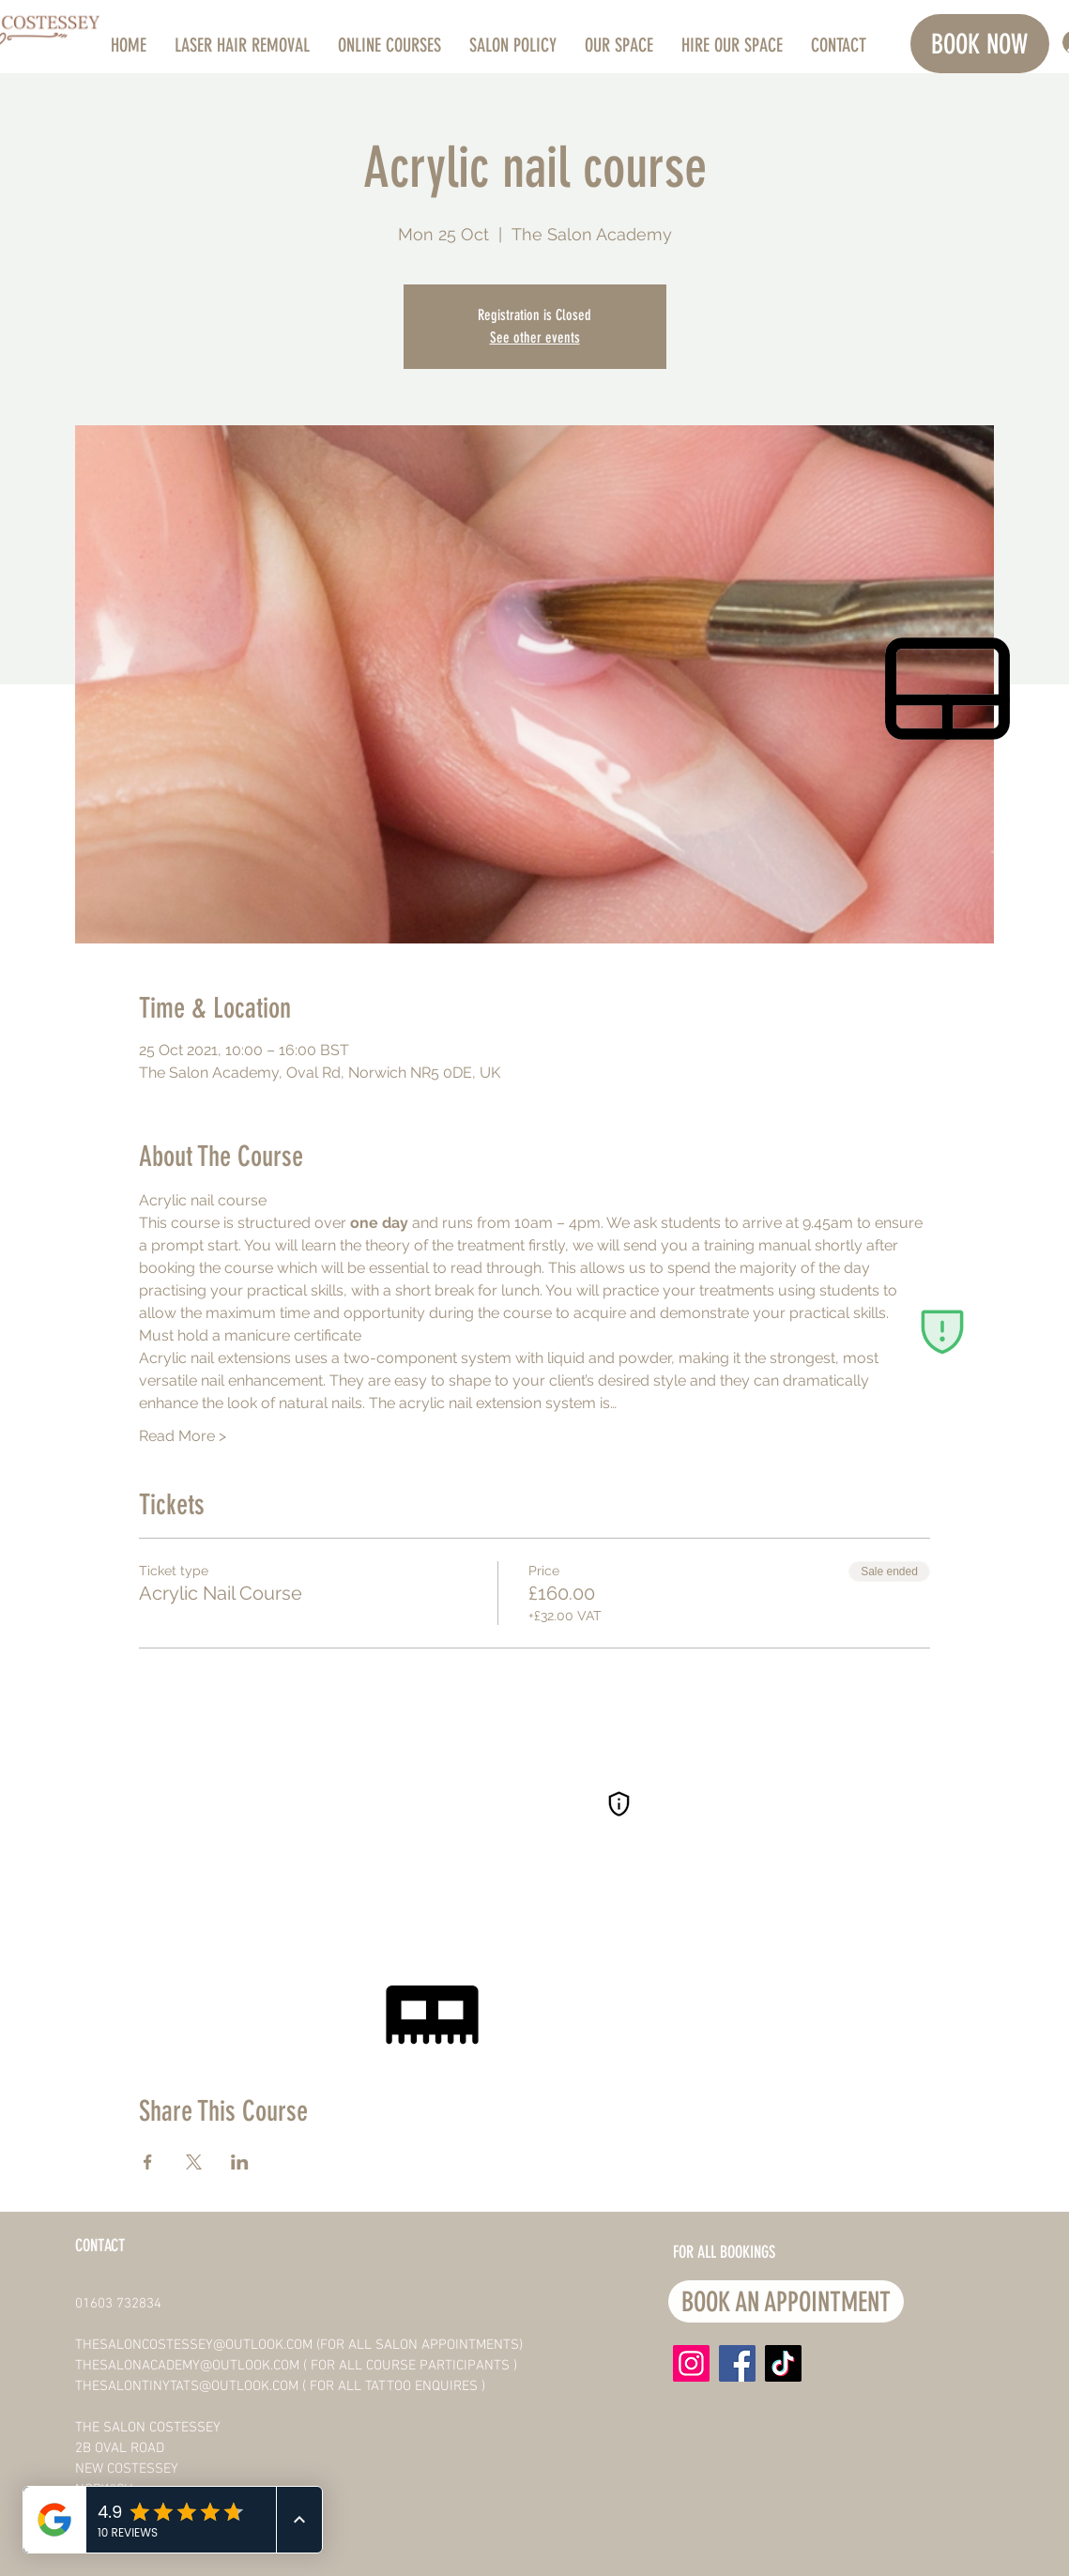  Describe the element at coordinates (942, 1329) in the screenshot. I see `security warning or alert detected` at that location.